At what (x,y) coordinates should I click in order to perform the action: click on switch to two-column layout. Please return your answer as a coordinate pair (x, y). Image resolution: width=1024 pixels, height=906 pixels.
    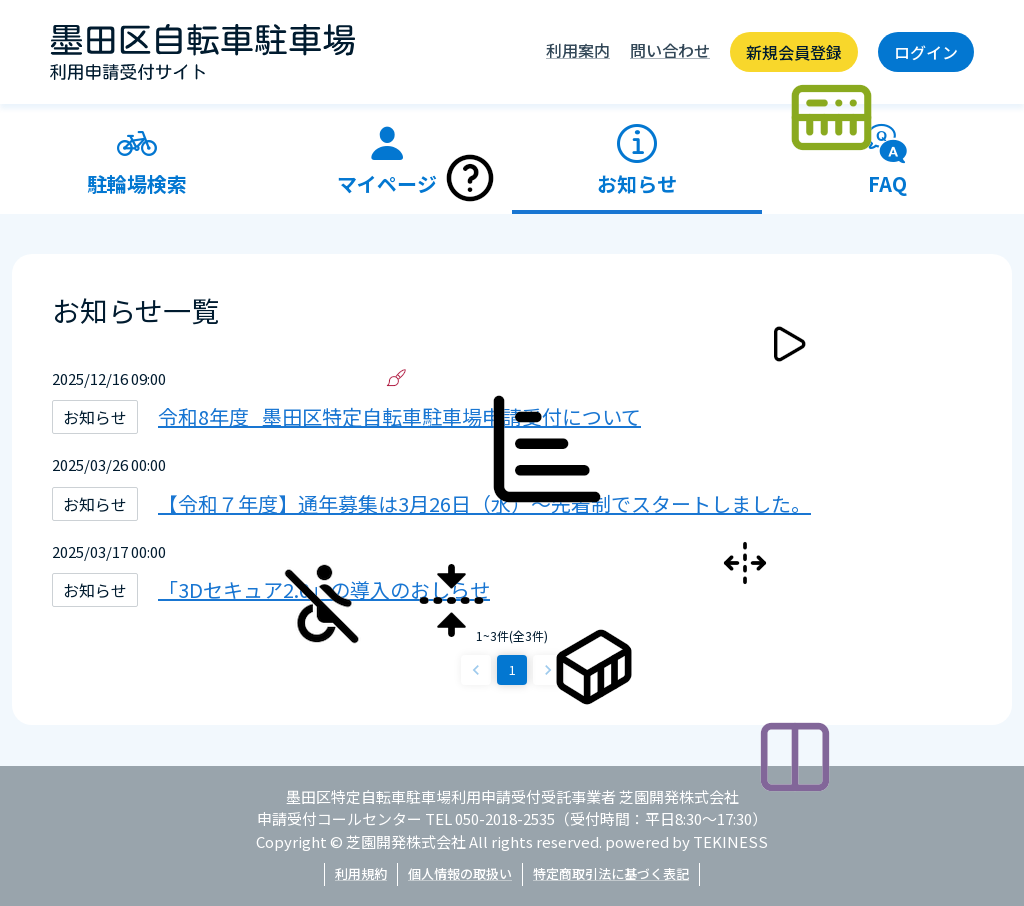
    Looking at the image, I should click on (795, 757).